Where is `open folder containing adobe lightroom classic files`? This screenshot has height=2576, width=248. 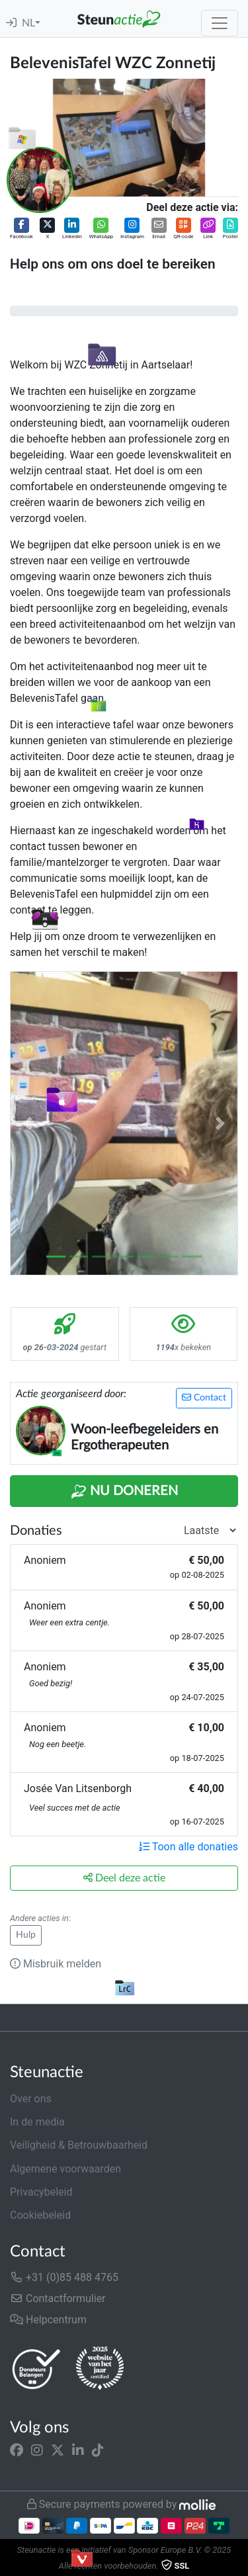 open folder containing adobe lightroom classic files is located at coordinates (124, 1988).